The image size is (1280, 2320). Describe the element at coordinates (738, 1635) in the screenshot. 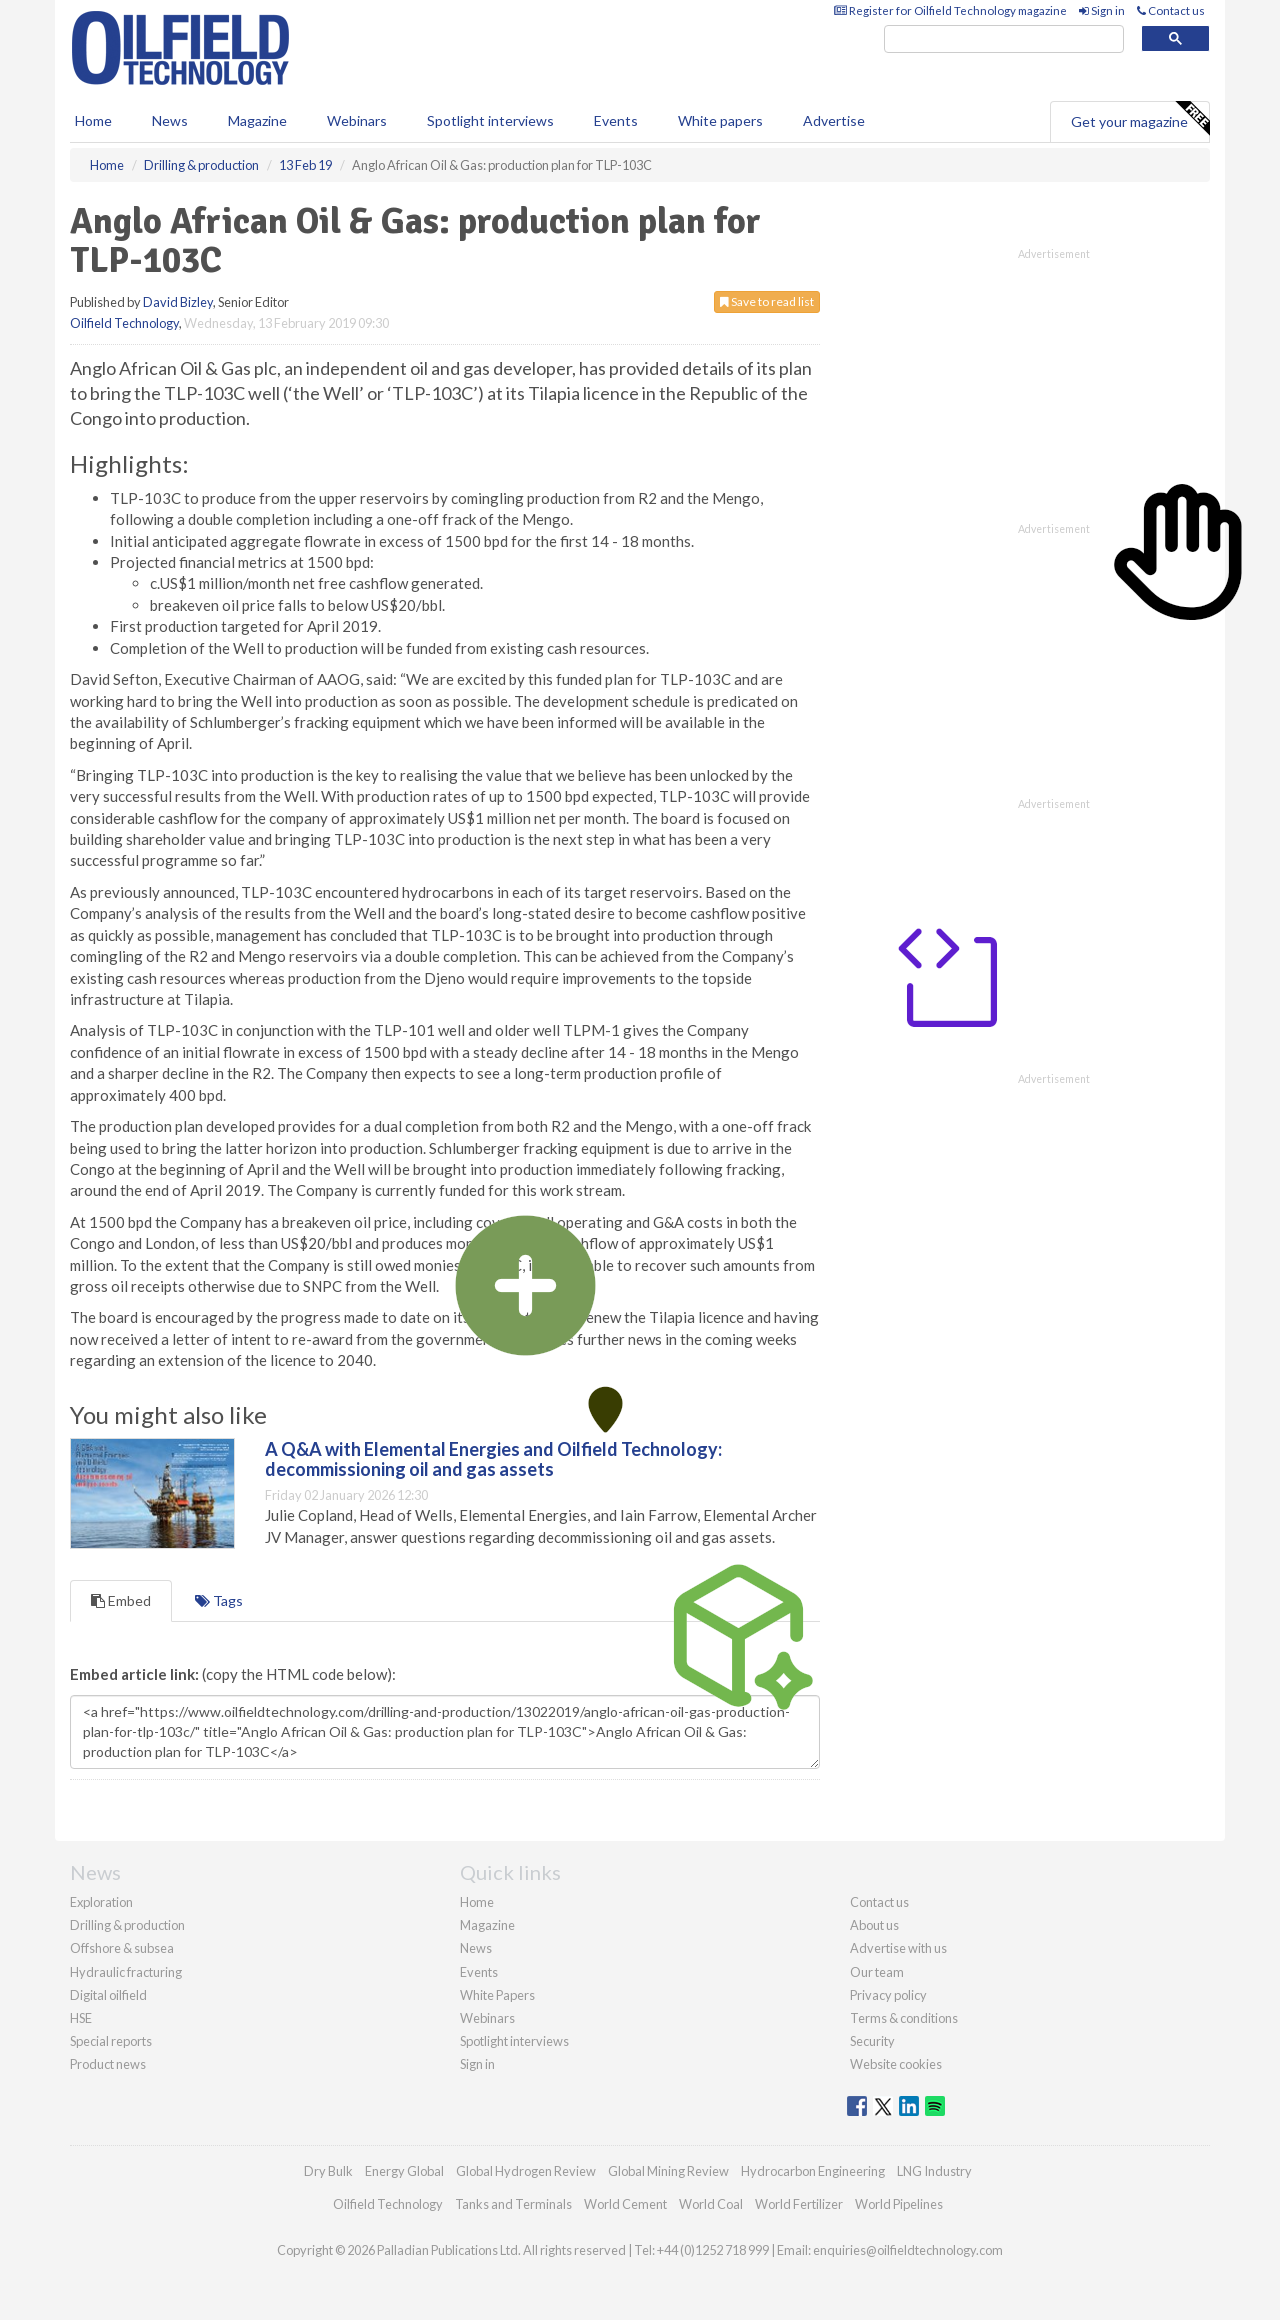

I see `generate 3D model with AI` at that location.